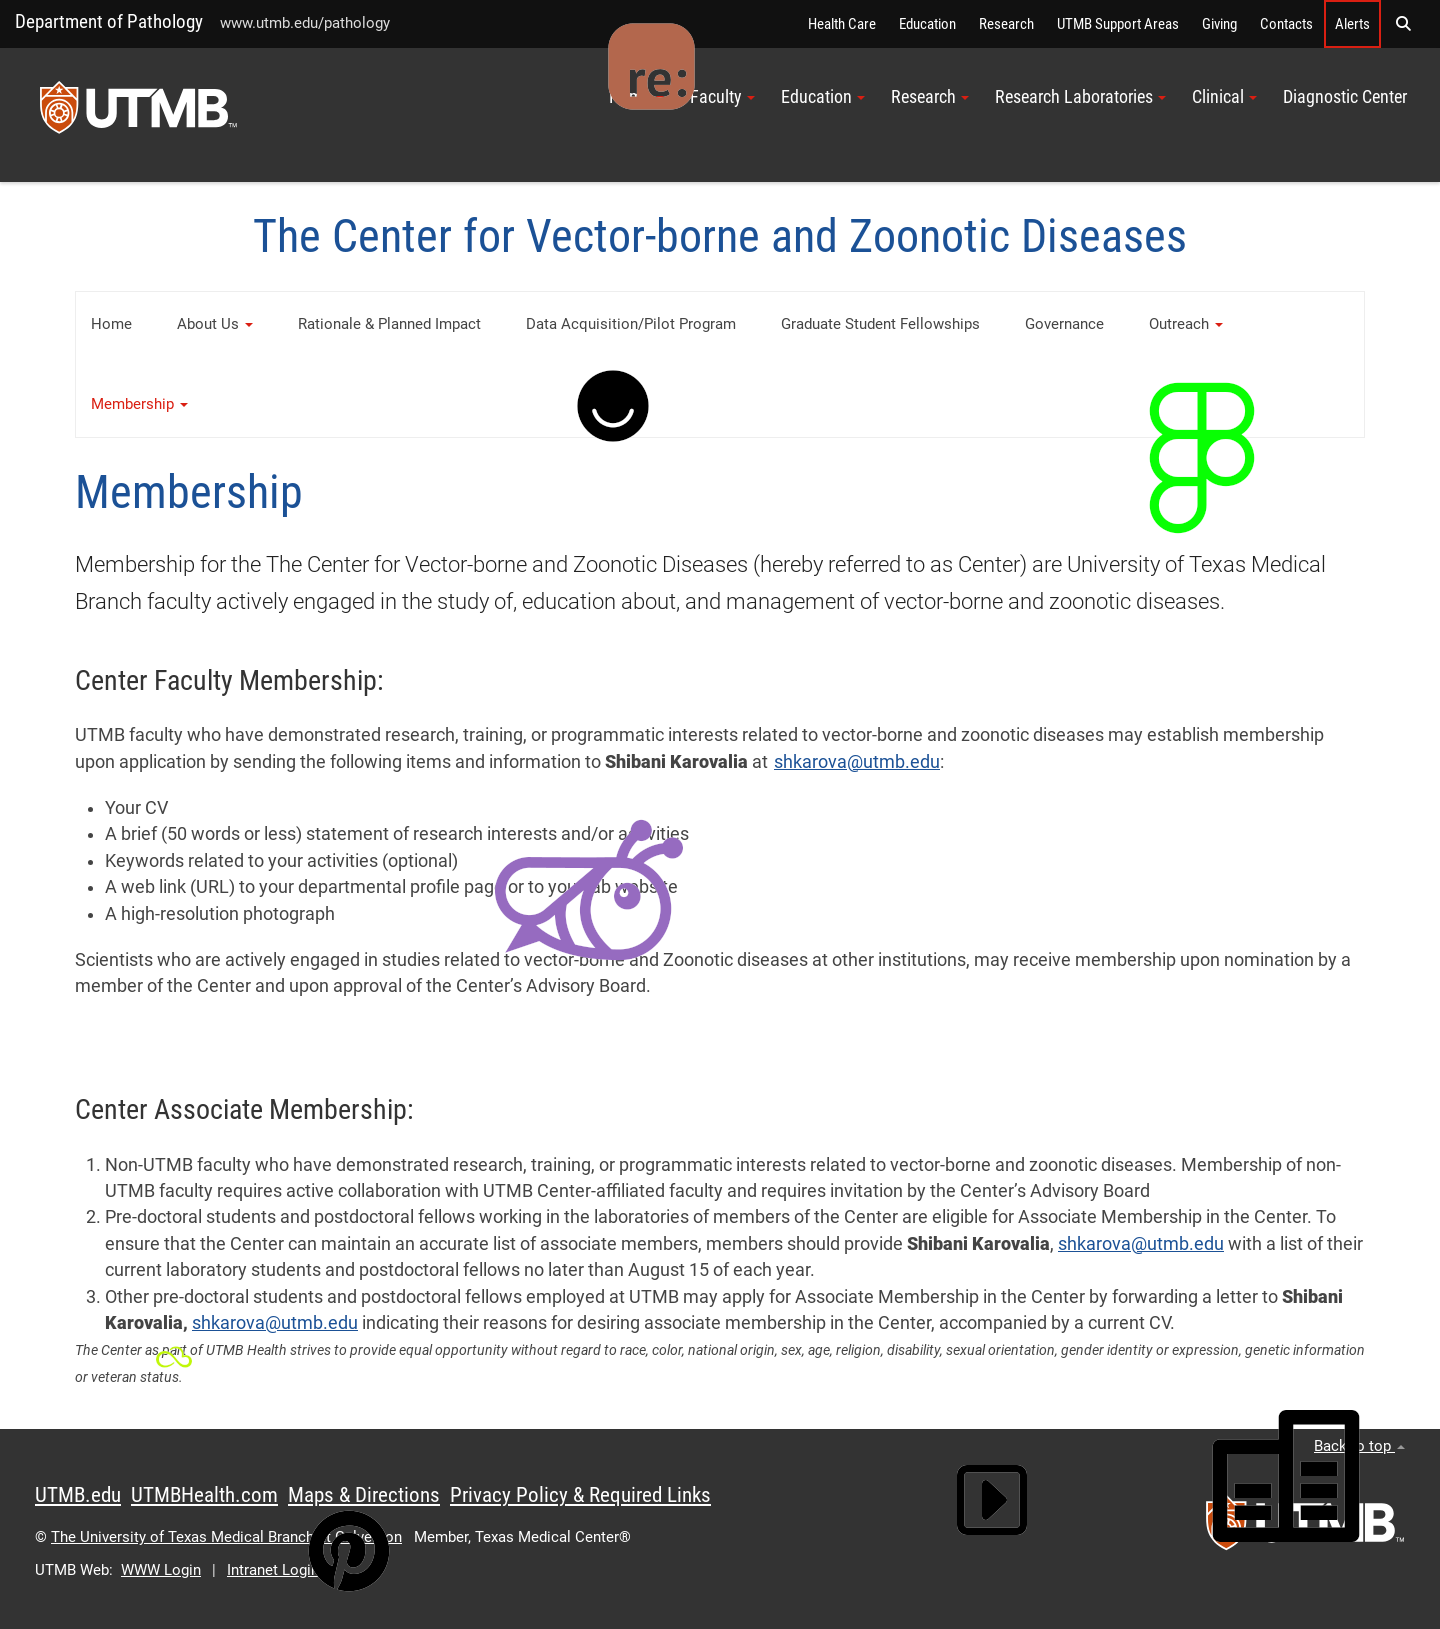  What do you see at coordinates (613, 406) in the screenshot?
I see `visit ello social network` at bounding box center [613, 406].